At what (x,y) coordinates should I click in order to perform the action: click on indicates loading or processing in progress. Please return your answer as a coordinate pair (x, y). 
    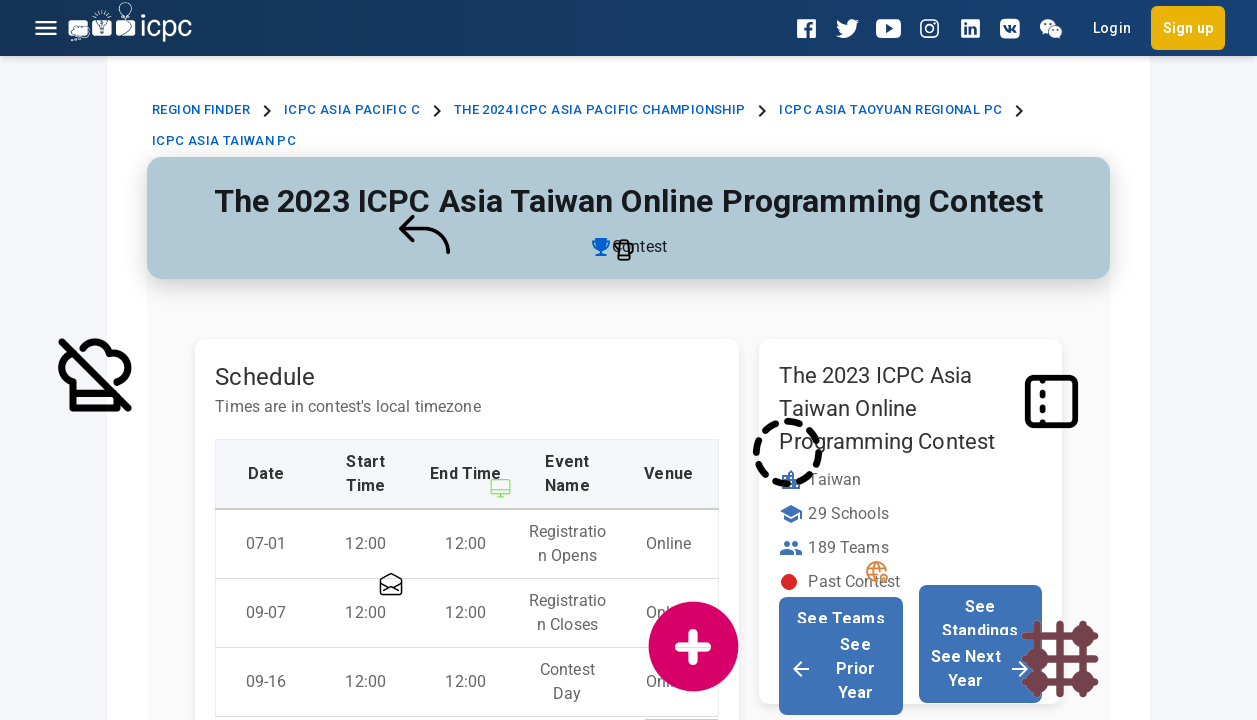
    Looking at the image, I should click on (787, 452).